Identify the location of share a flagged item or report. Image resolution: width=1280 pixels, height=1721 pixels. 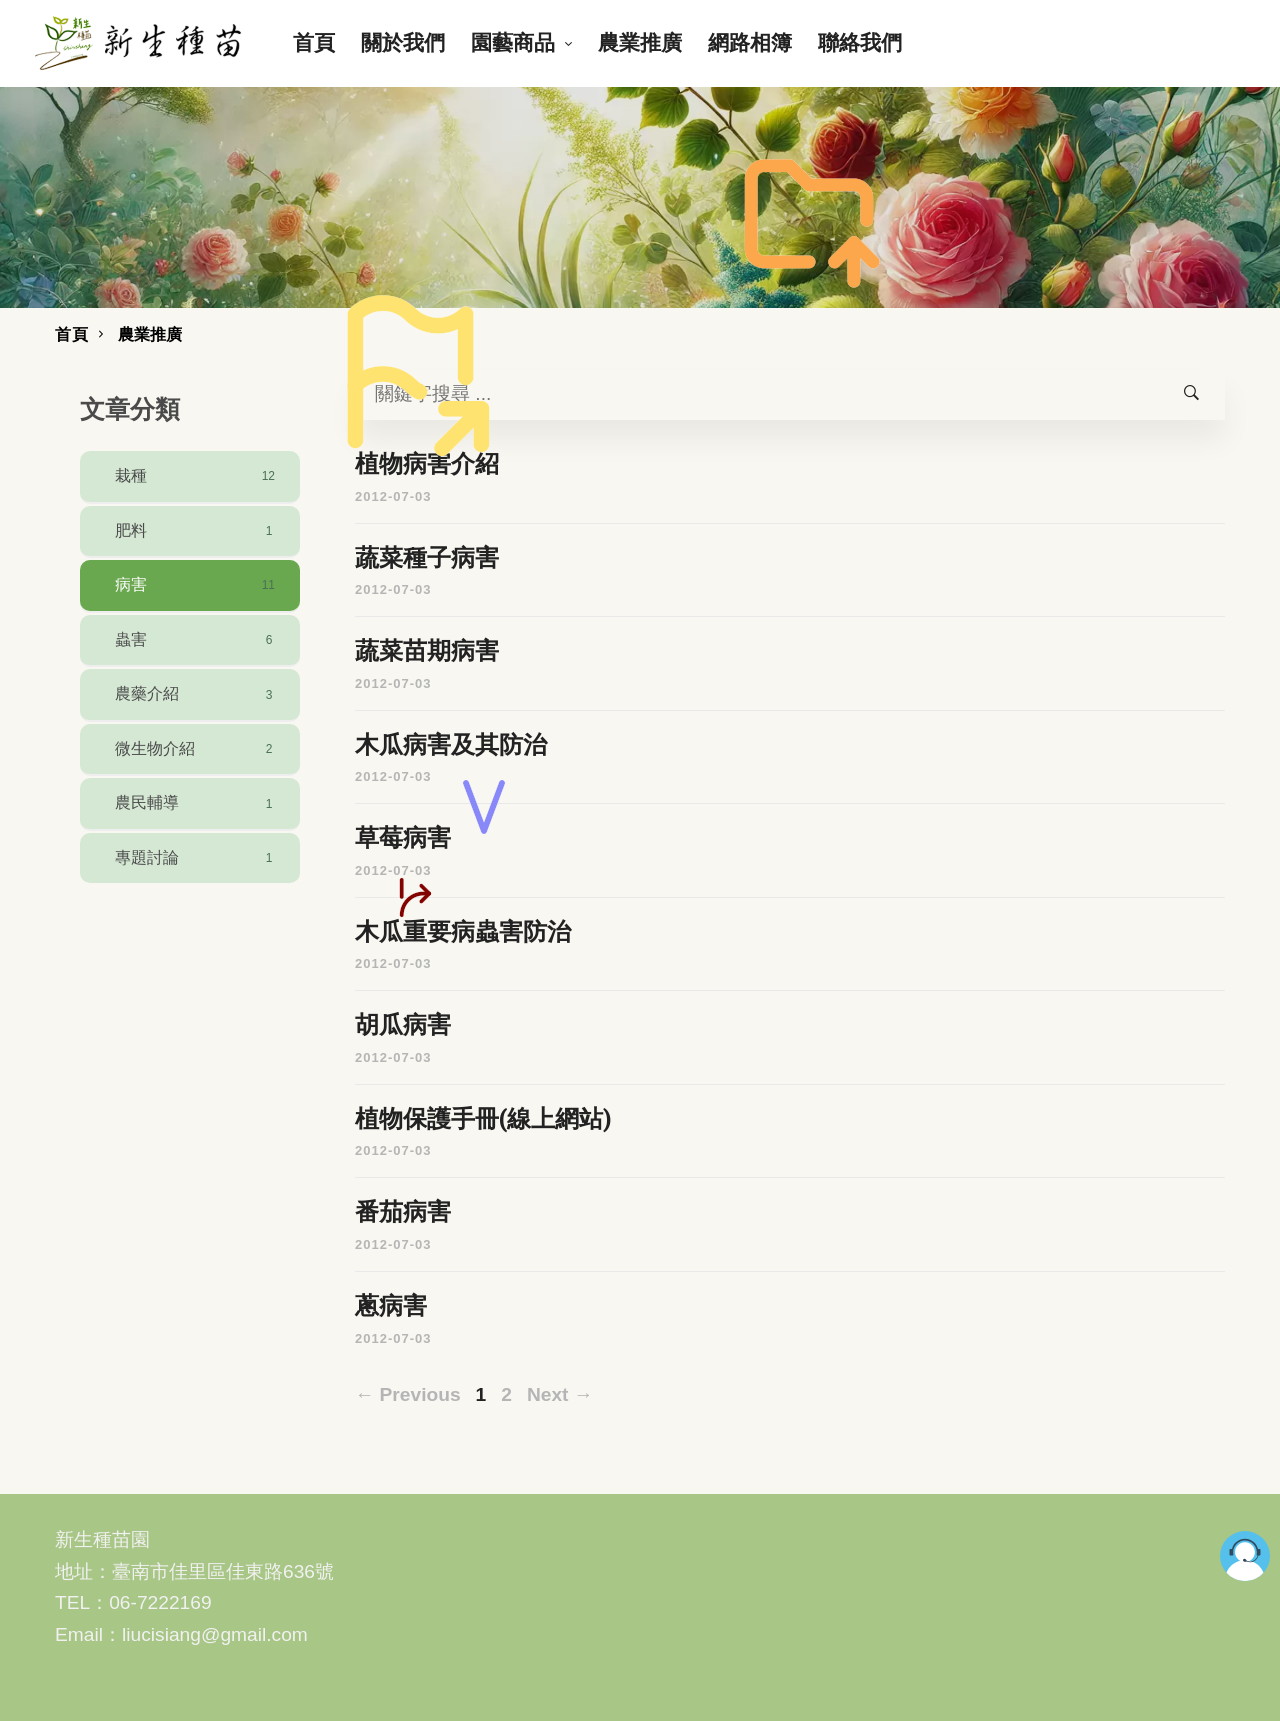
(410, 369).